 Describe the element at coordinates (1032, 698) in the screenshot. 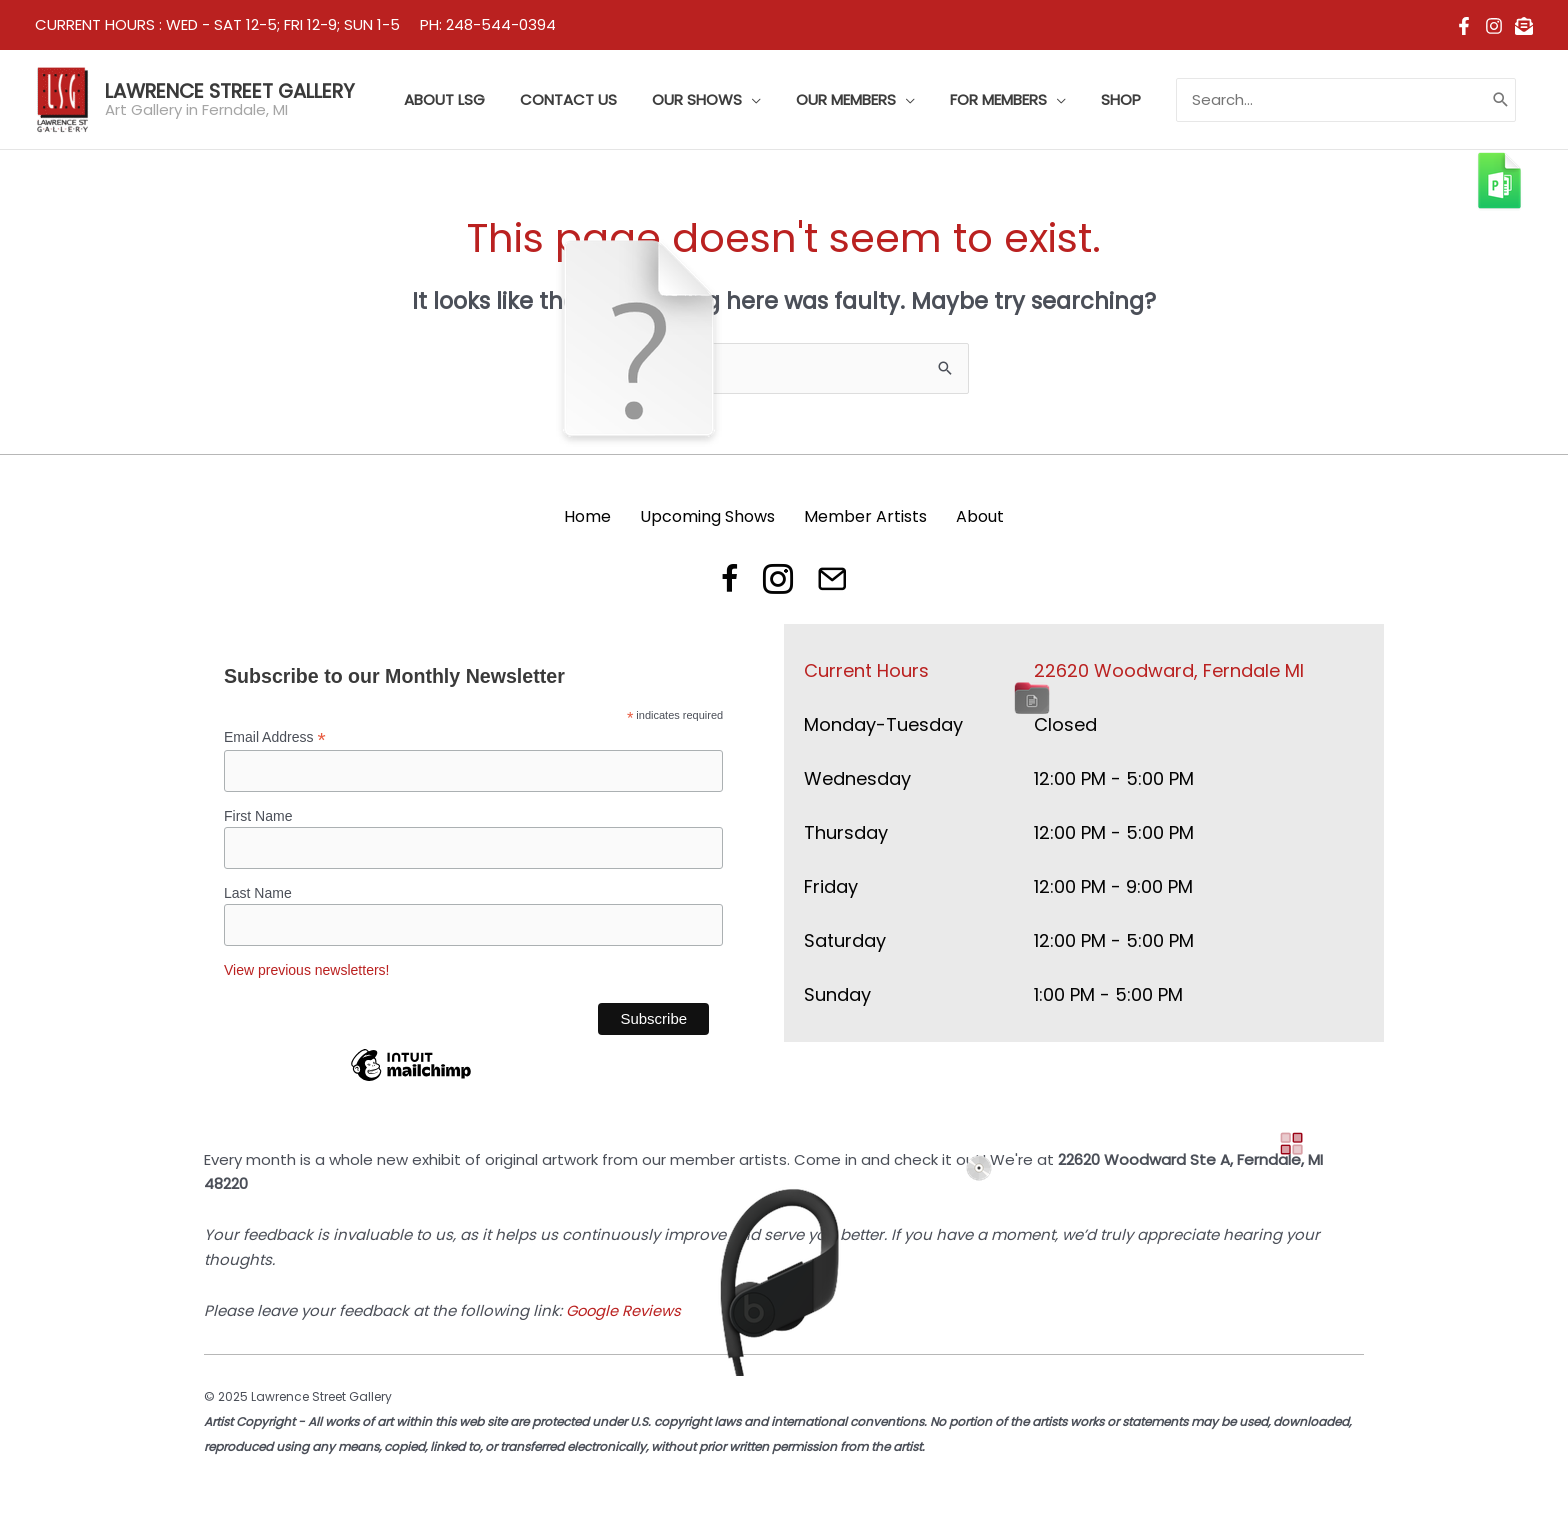

I see `open your documents folder` at that location.